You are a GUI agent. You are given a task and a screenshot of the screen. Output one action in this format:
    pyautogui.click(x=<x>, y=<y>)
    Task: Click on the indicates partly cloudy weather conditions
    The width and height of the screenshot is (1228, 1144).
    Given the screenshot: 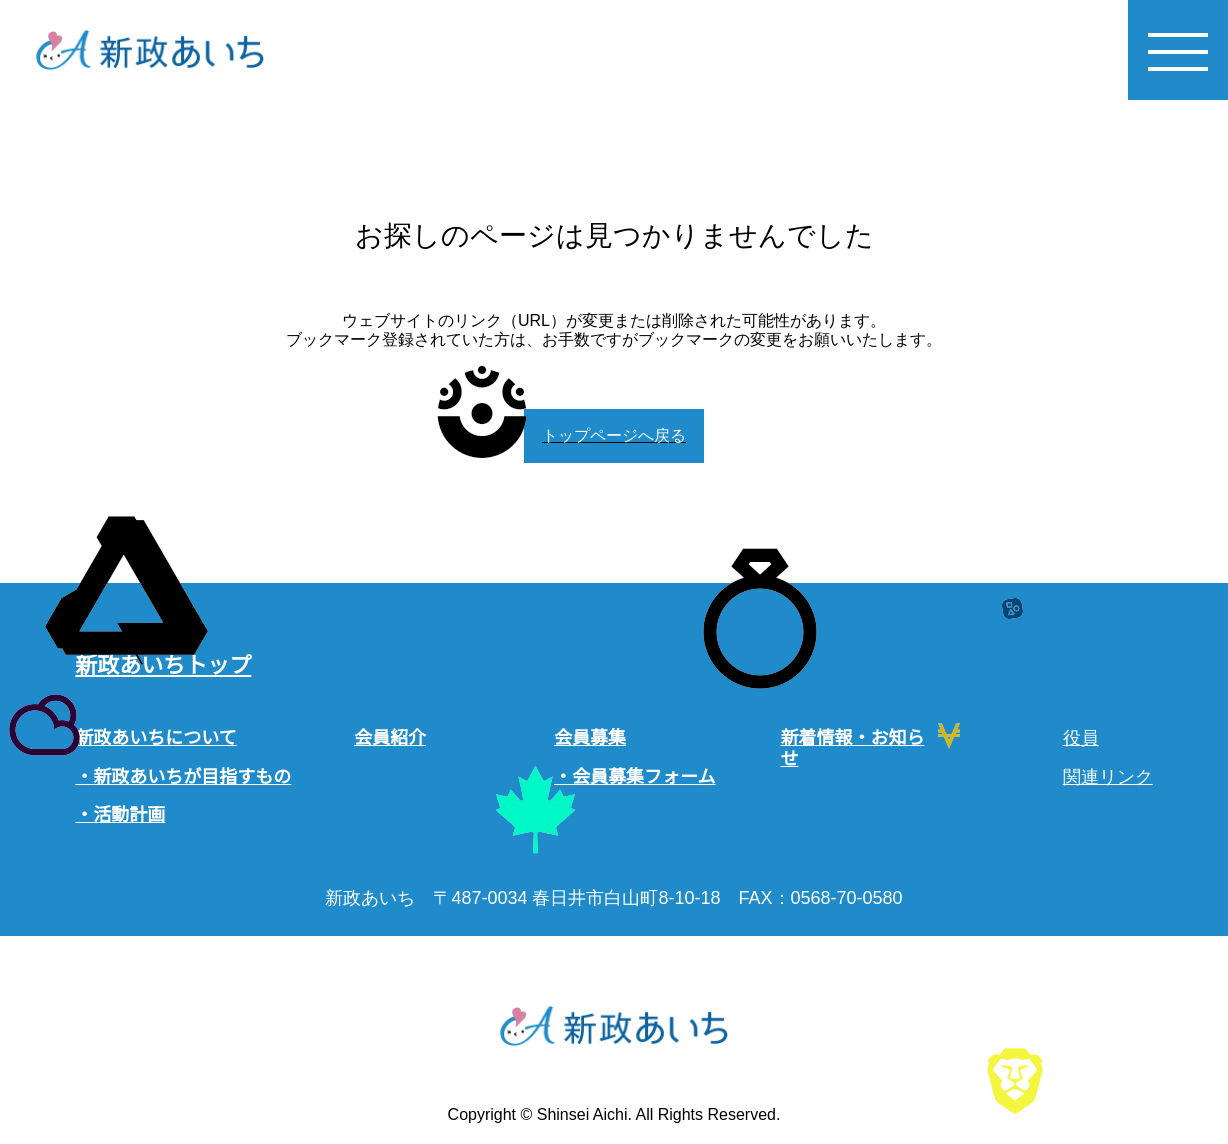 What is the action you would take?
    pyautogui.click(x=44, y=726)
    